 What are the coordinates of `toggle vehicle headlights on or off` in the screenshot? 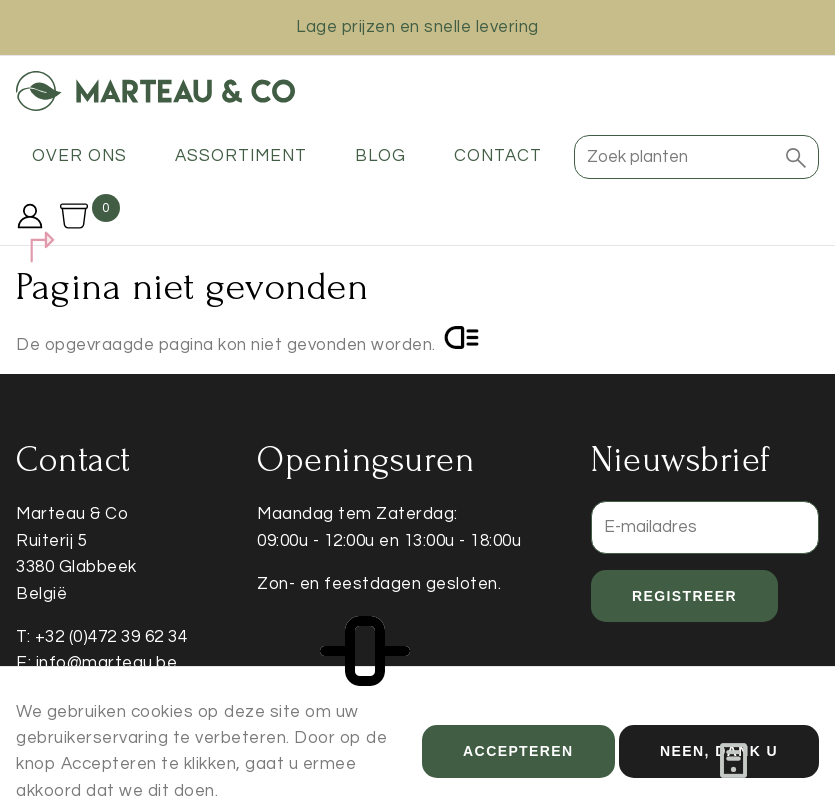 It's located at (461, 337).